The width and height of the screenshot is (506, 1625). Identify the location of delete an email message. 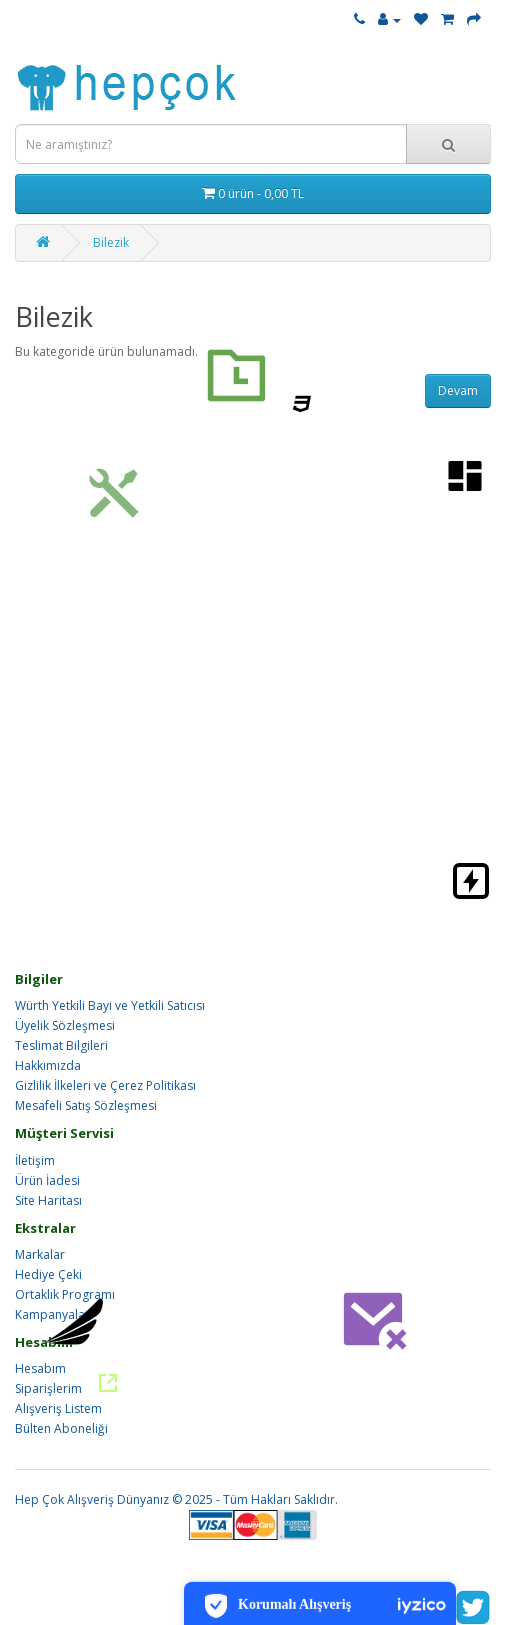
(373, 1319).